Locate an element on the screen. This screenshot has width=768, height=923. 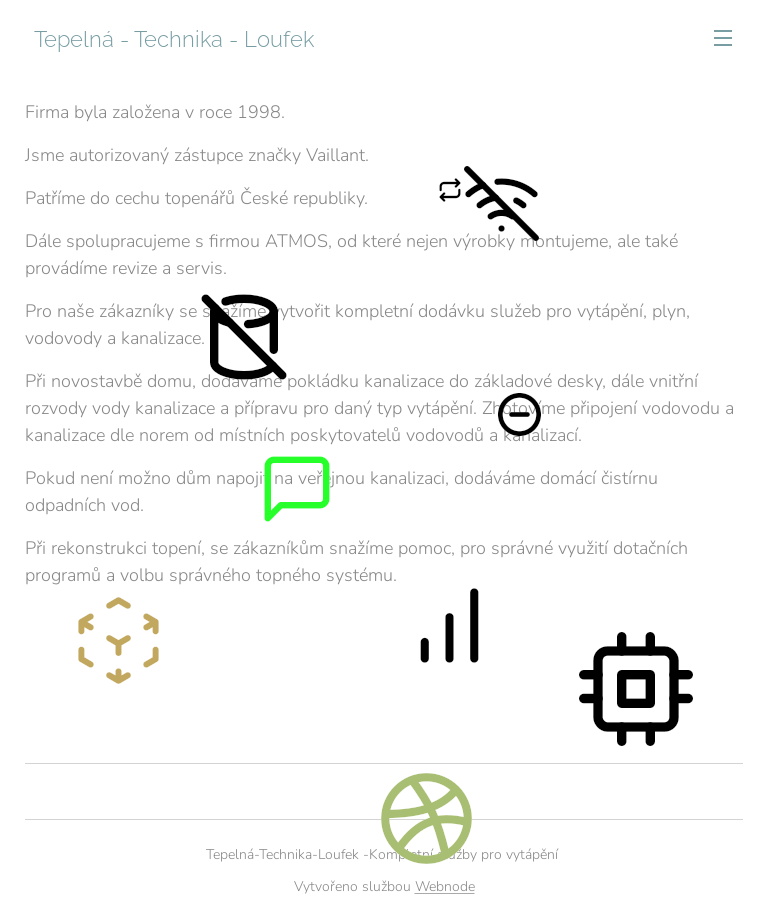
view 3D model or object is located at coordinates (118, 640).